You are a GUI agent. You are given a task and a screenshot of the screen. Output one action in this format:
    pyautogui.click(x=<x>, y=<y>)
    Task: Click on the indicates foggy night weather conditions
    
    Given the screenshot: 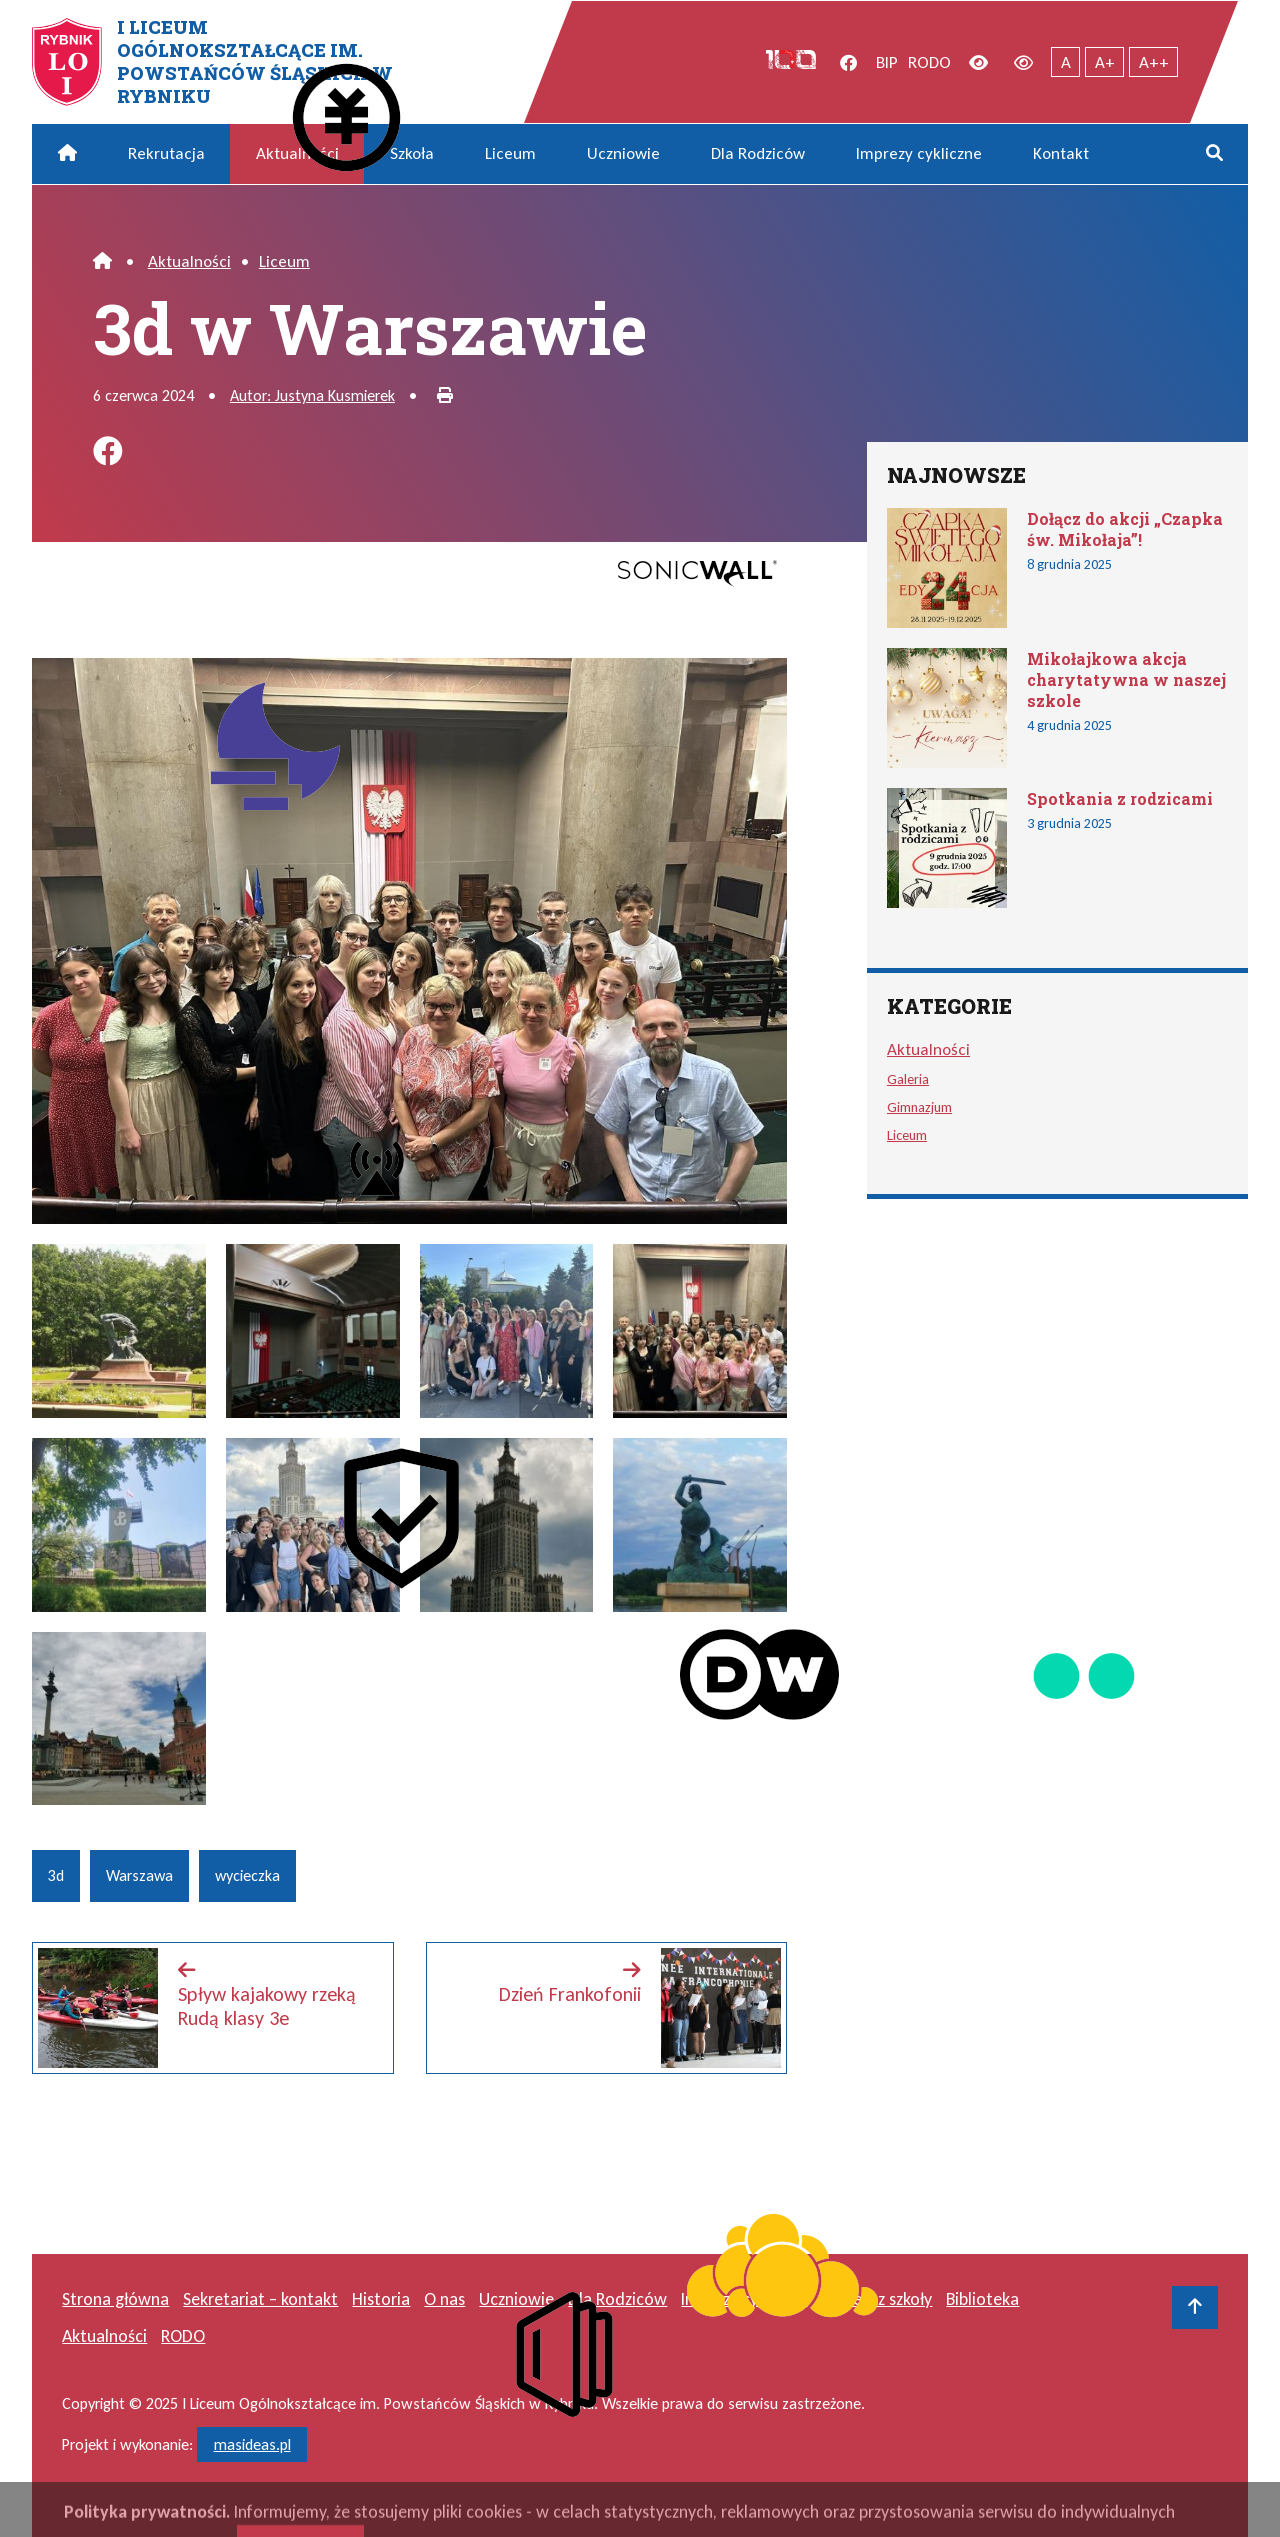 What is the action you would take?
    pyautogui.click(x=275, y=745)
    